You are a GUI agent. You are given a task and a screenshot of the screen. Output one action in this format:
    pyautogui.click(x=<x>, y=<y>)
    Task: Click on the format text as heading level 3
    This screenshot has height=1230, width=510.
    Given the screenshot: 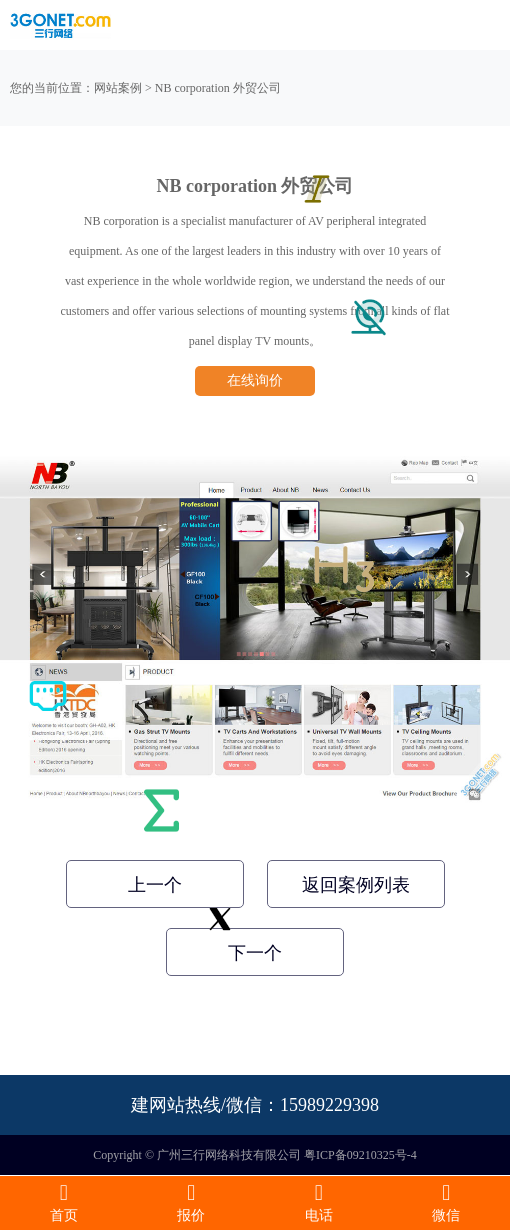 What is the action you would take?
    pyautogui.click(x=341, y=568)
    